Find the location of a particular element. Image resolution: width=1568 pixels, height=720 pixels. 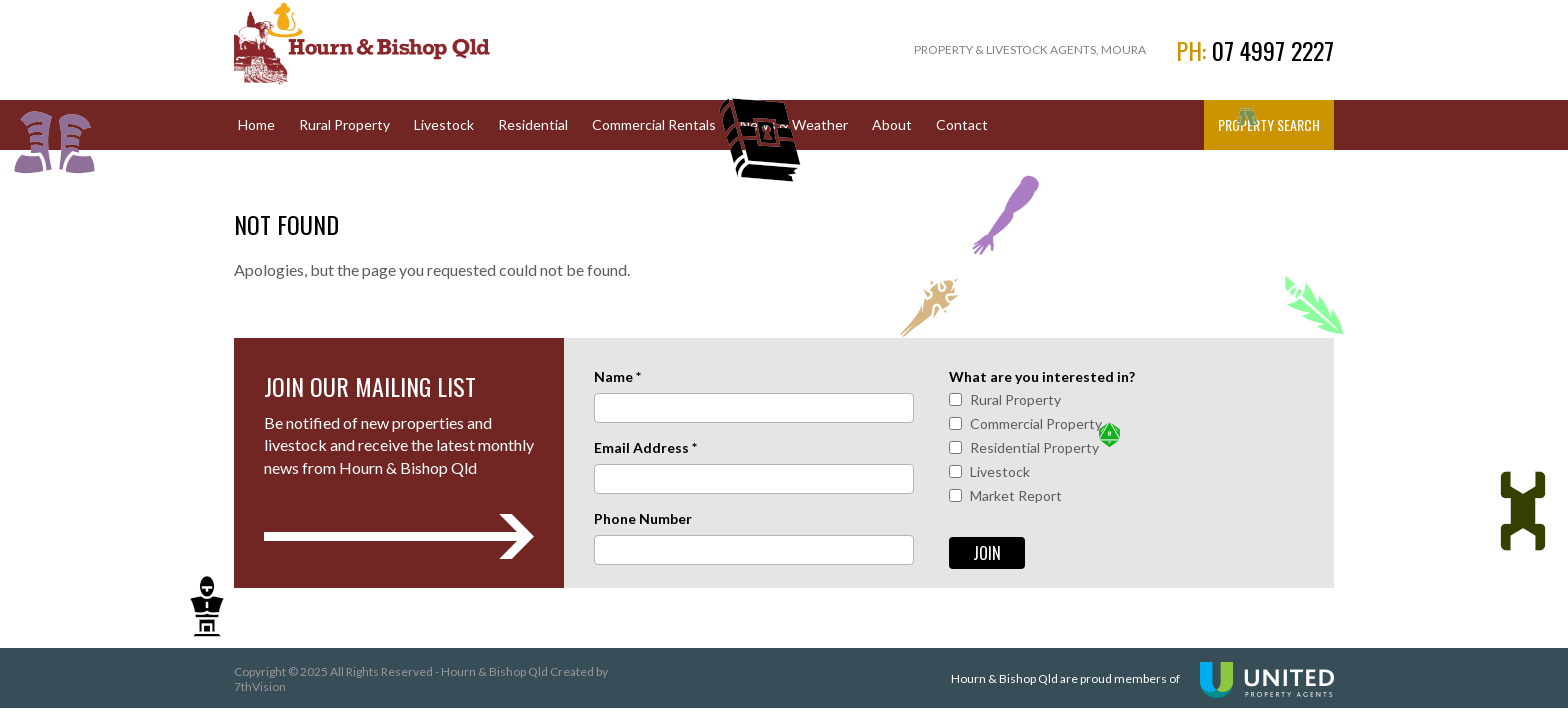

select shorts or casual clothing option is located at coordinates (1247, 117).